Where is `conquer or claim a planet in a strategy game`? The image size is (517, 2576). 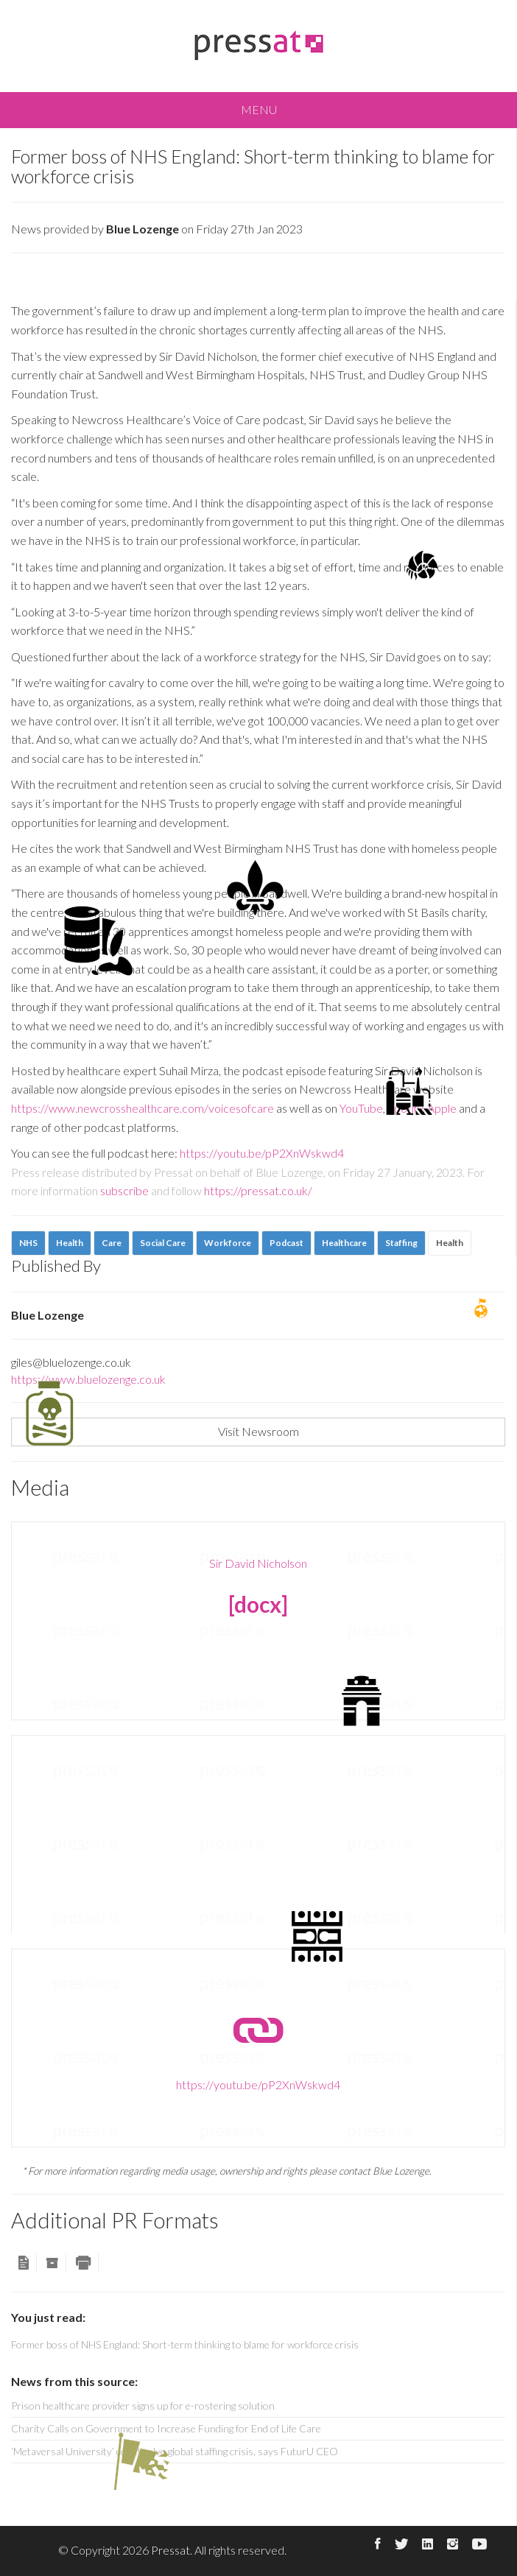 conquer or claim a planet in a strategy game is located at coordinates (481, 1308).